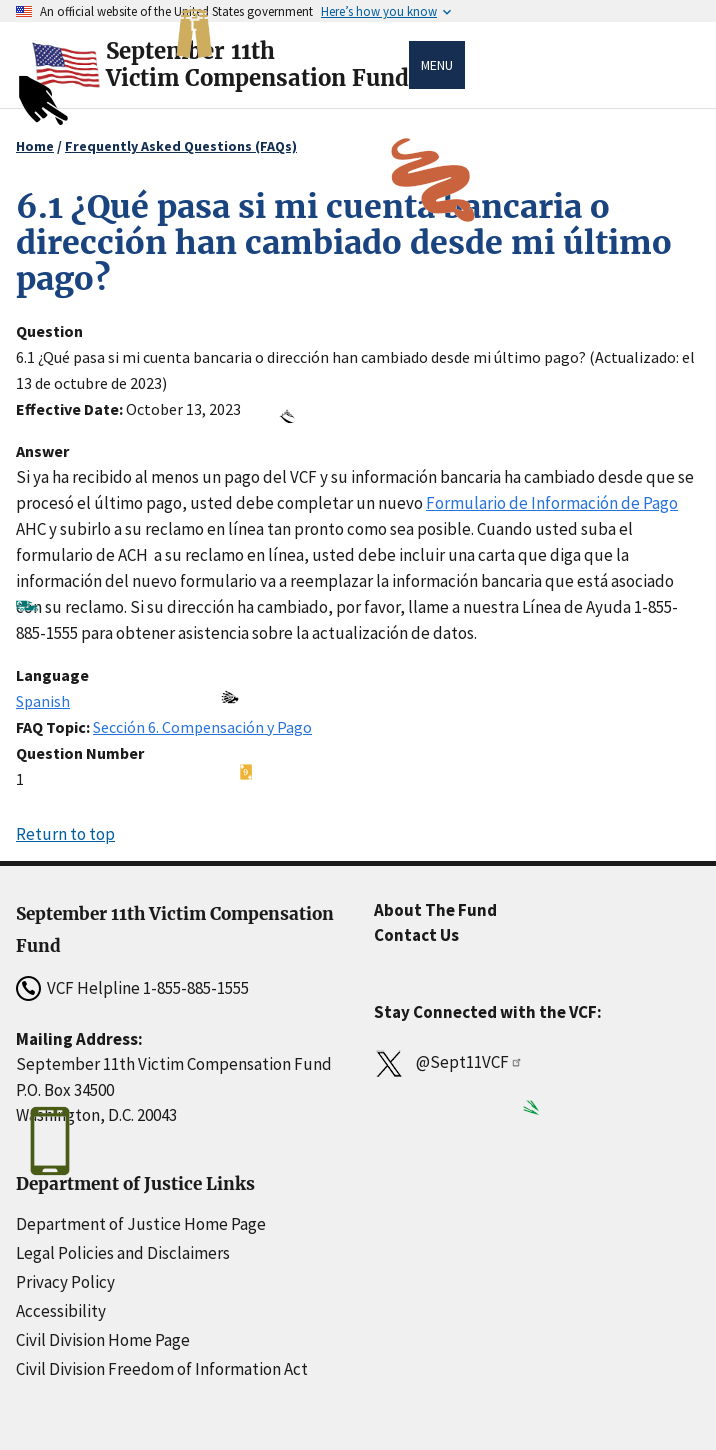 The height and width of the screenshot is (1450, 716). What do you see at coordinates (230, 697) in the screenshot?
I see `aztec eagle symbol or cultural icon` at bounding box center [230, 697].